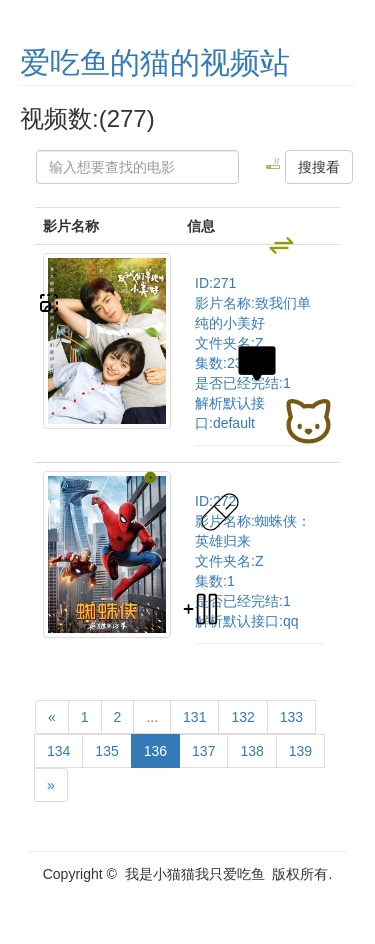  I want to click on add a new column to the left, so click(203, 609).